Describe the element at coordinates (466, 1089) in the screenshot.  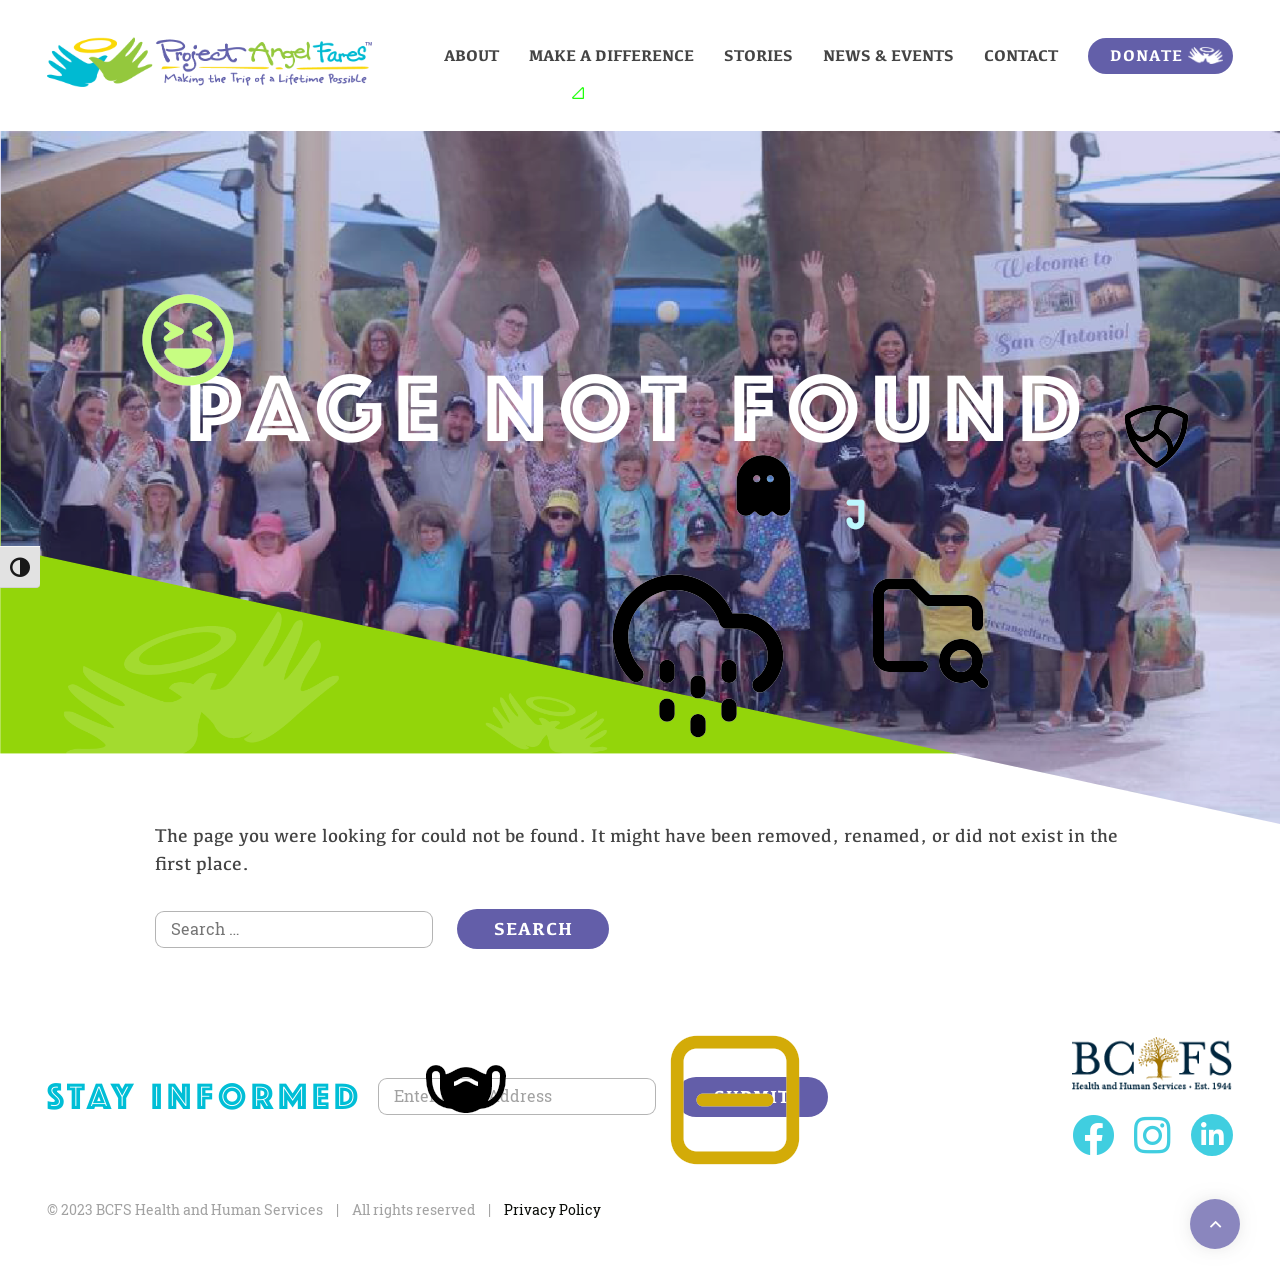
I see `indicates mask required or health safety guidelines` at that location.